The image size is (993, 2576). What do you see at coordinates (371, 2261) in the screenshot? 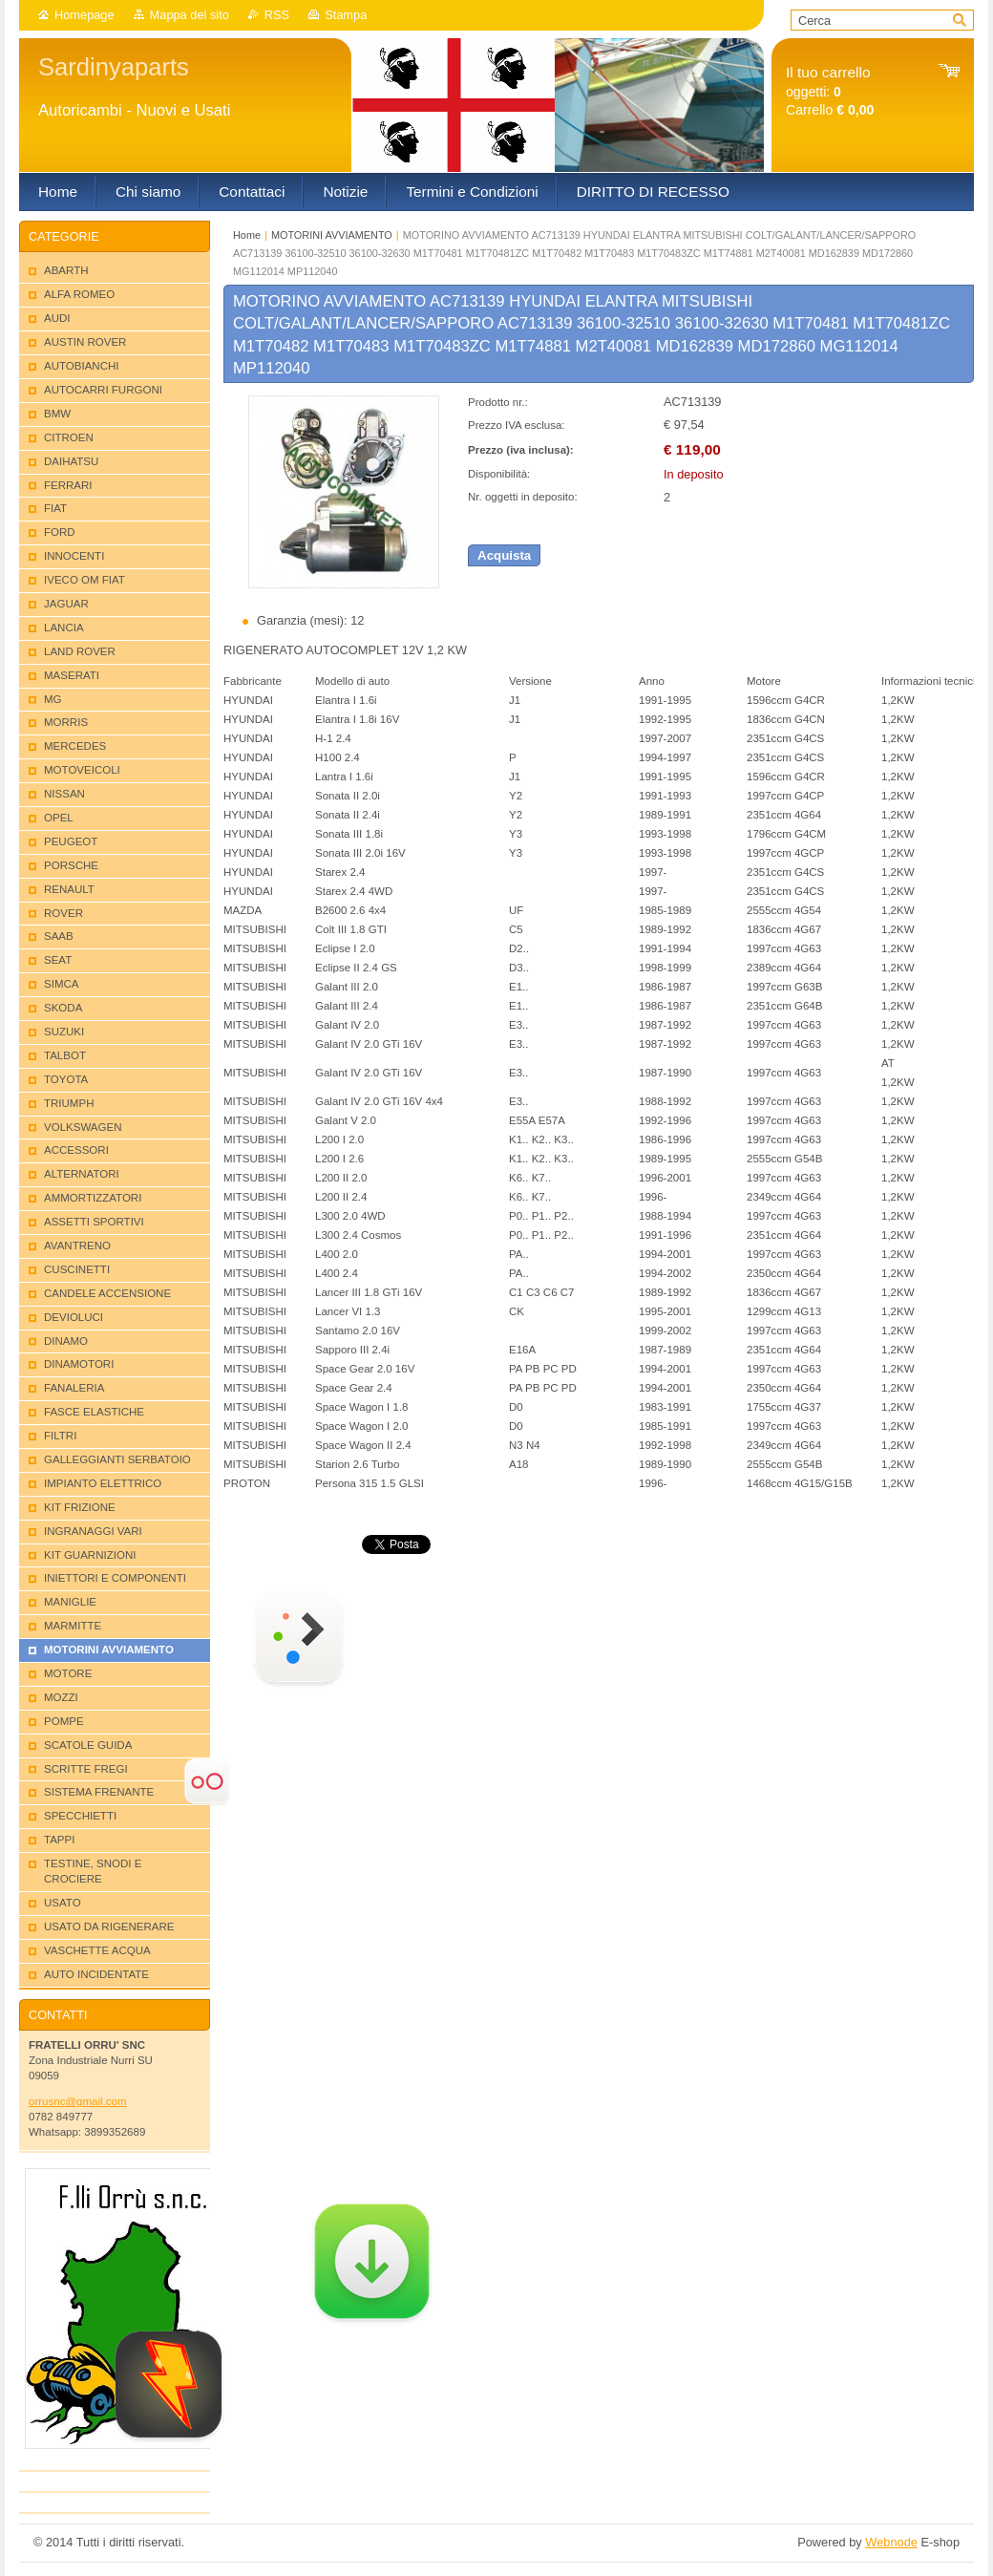
I see `open uget download manager` at bounding box center [371, 2261].